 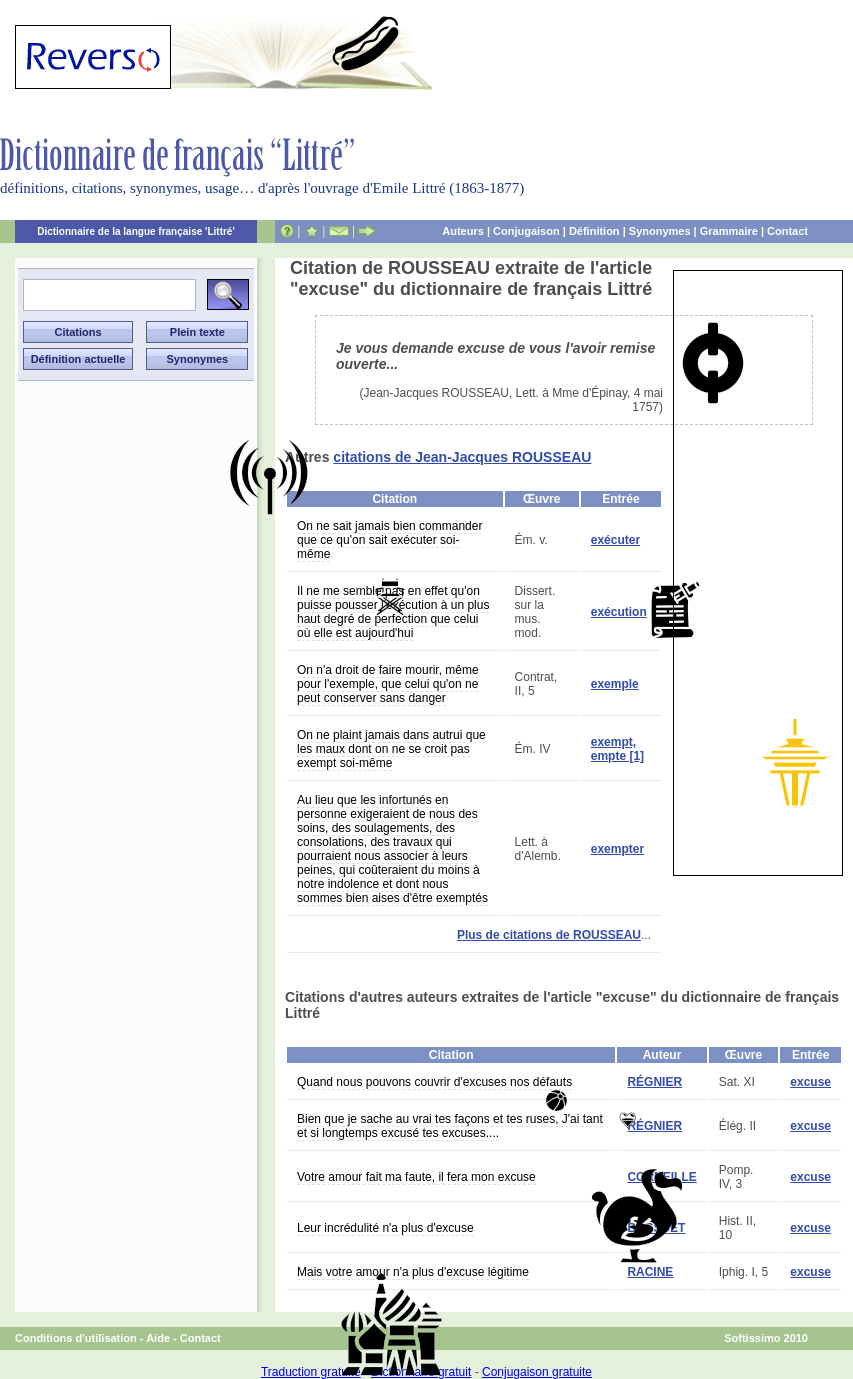 I want to click on browse food or restaurant options, so click(x=365, y=43).